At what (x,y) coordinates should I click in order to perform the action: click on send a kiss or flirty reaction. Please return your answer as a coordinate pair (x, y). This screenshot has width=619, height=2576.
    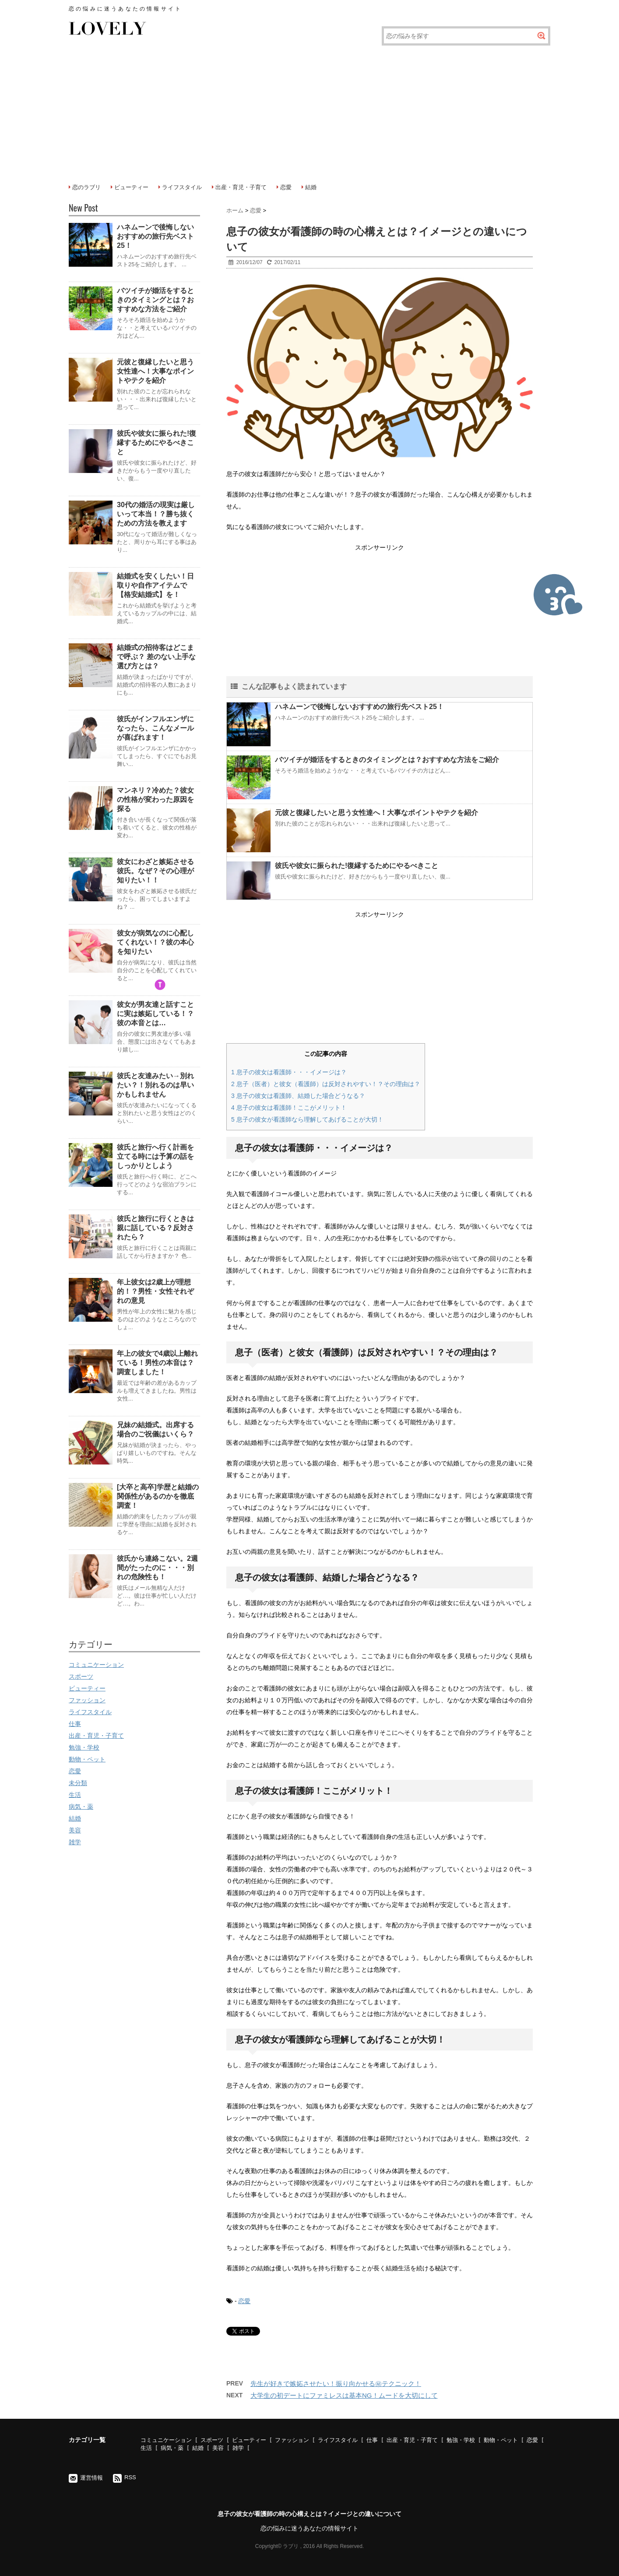
    Looking at the image, I should click on (557, 595).